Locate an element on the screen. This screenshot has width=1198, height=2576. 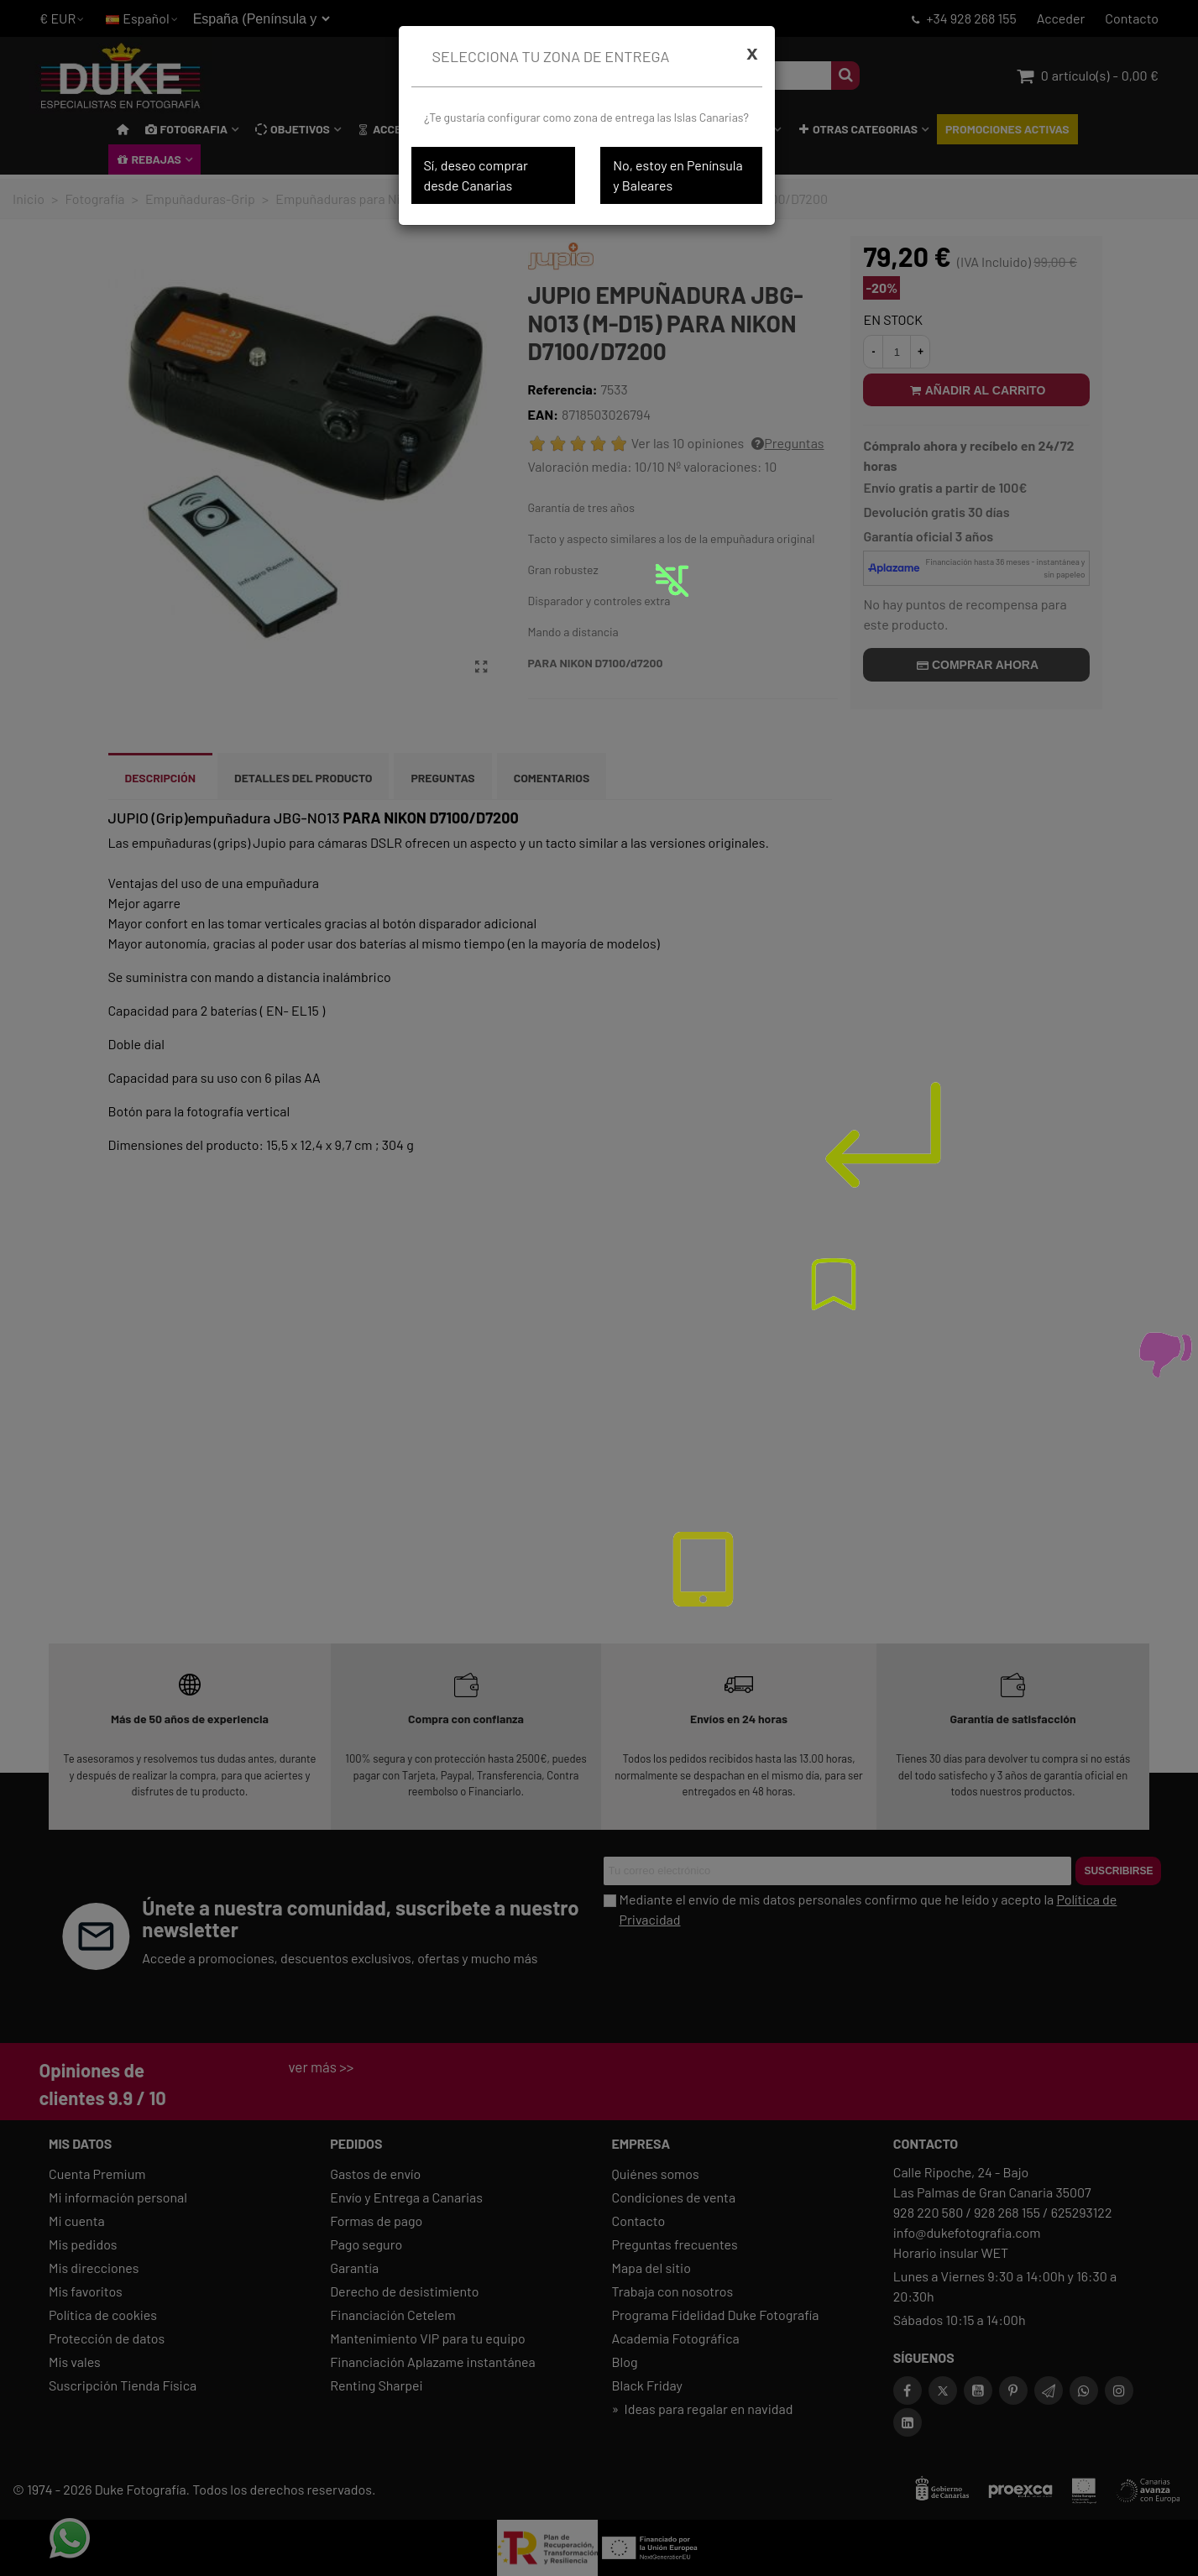
dislike or downvote content is located at coordinates (1165, 1352).